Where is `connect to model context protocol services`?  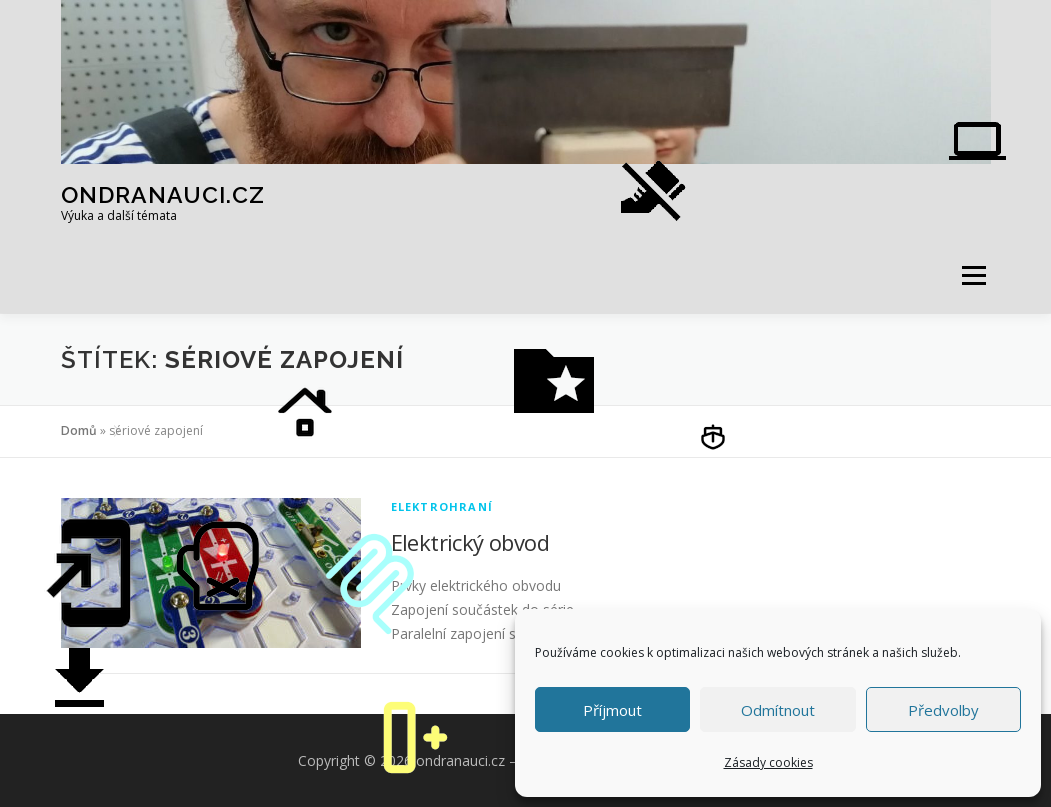
connect to model context protocol services is located at coordinates (370, 583).